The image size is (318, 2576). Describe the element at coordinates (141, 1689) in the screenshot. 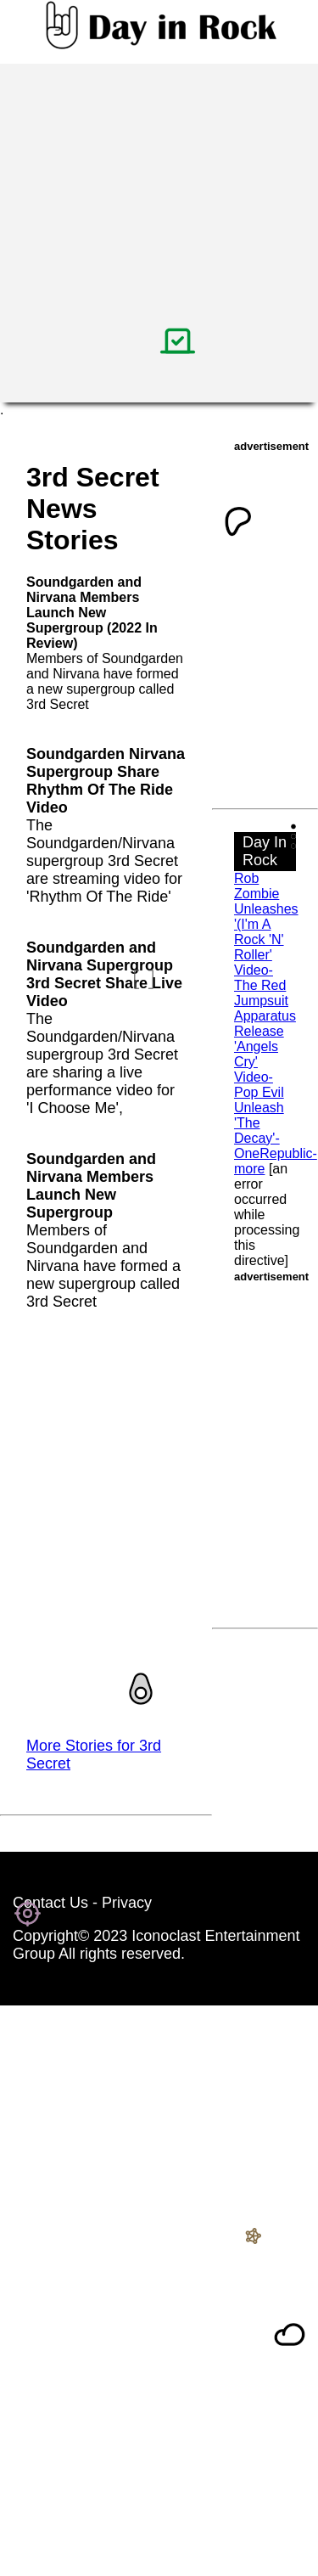

I see `indicates healthy or vegetarian food options` at that location.